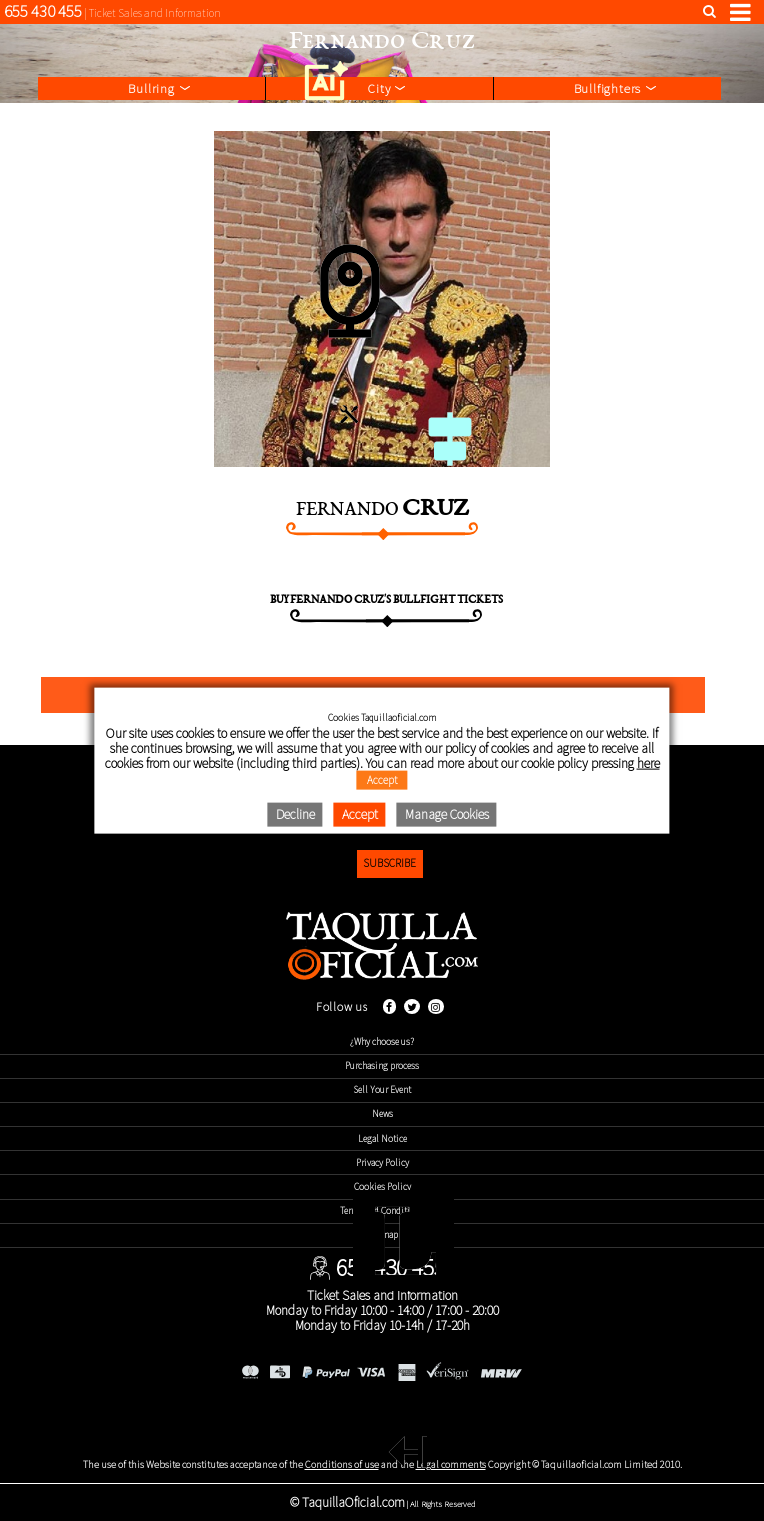 This screenshot has height=1521, width=764. Describe the element at coordinates (403, 1240) in the screenshot. I see `visit the Lobsters link aggregation site` at that location.